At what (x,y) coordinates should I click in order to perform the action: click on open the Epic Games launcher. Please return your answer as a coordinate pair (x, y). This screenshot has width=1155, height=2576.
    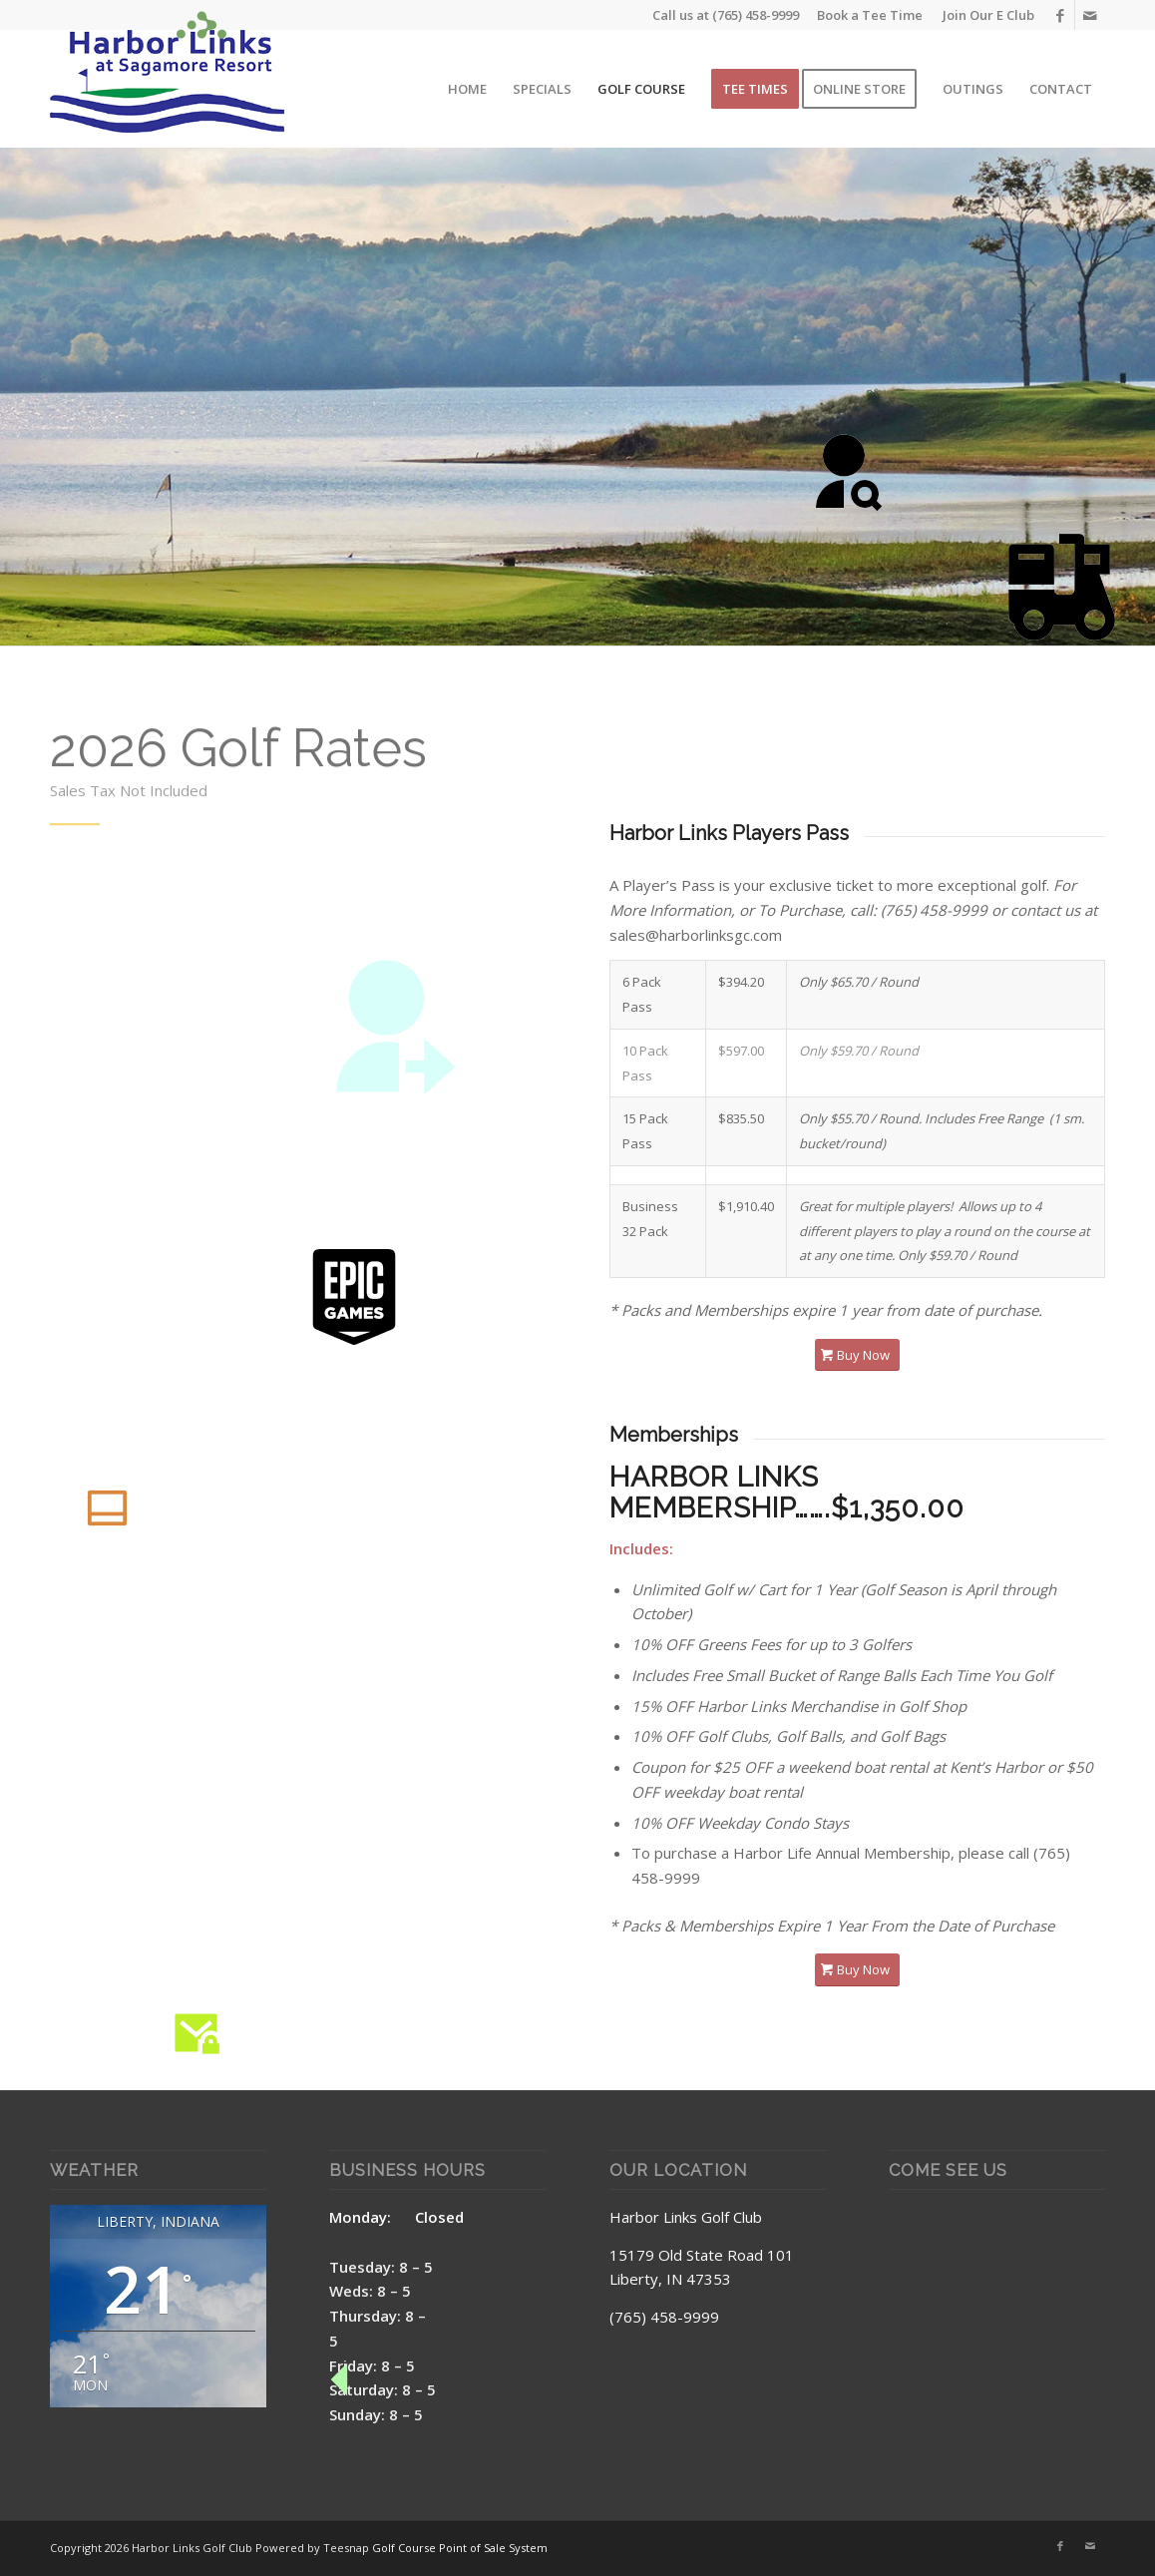
    Looking at the image, I should click on (354, 1297).